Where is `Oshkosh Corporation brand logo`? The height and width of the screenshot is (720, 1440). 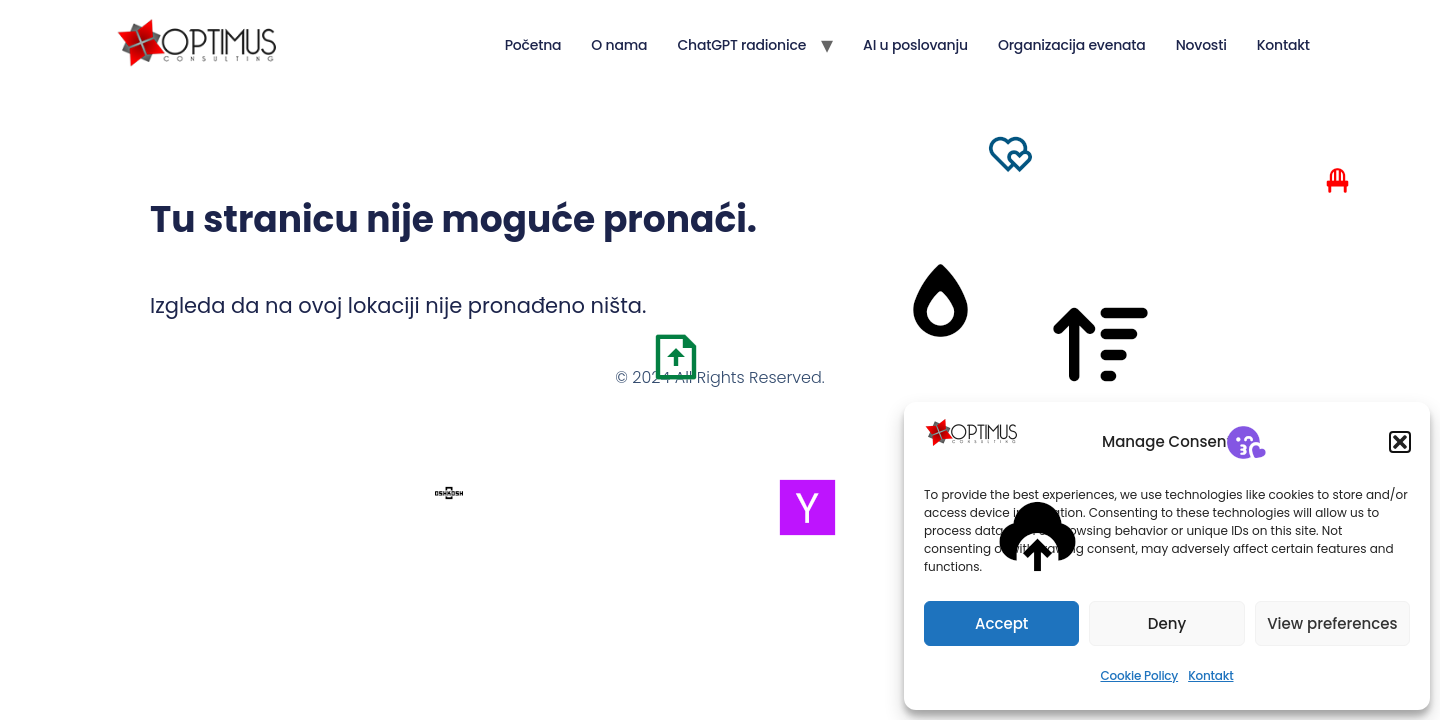 Oshkosh Corporation brand logo is located at coordinates (449, 493).